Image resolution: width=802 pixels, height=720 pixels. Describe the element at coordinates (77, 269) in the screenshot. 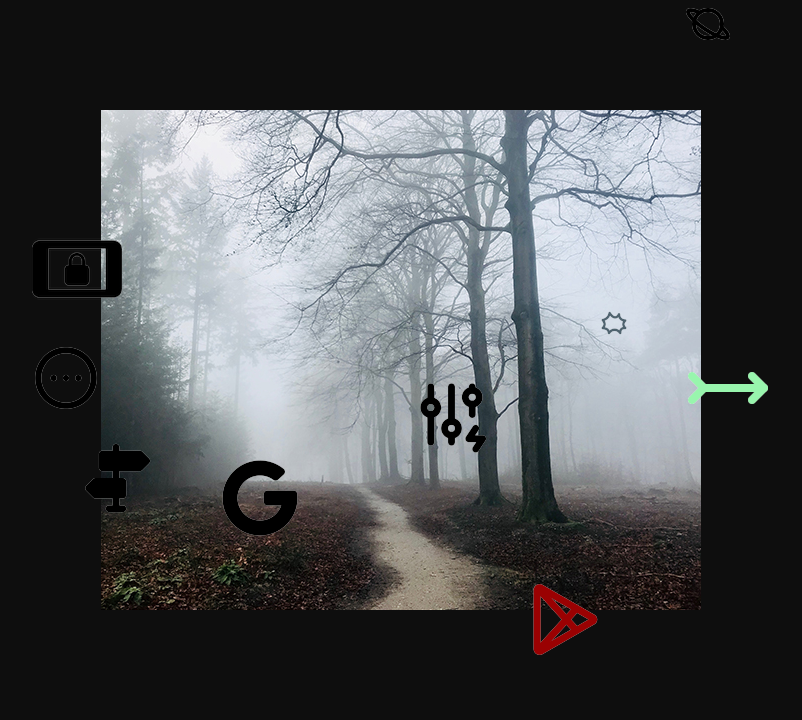

I see `lock screen in landscape orientation` at that location.